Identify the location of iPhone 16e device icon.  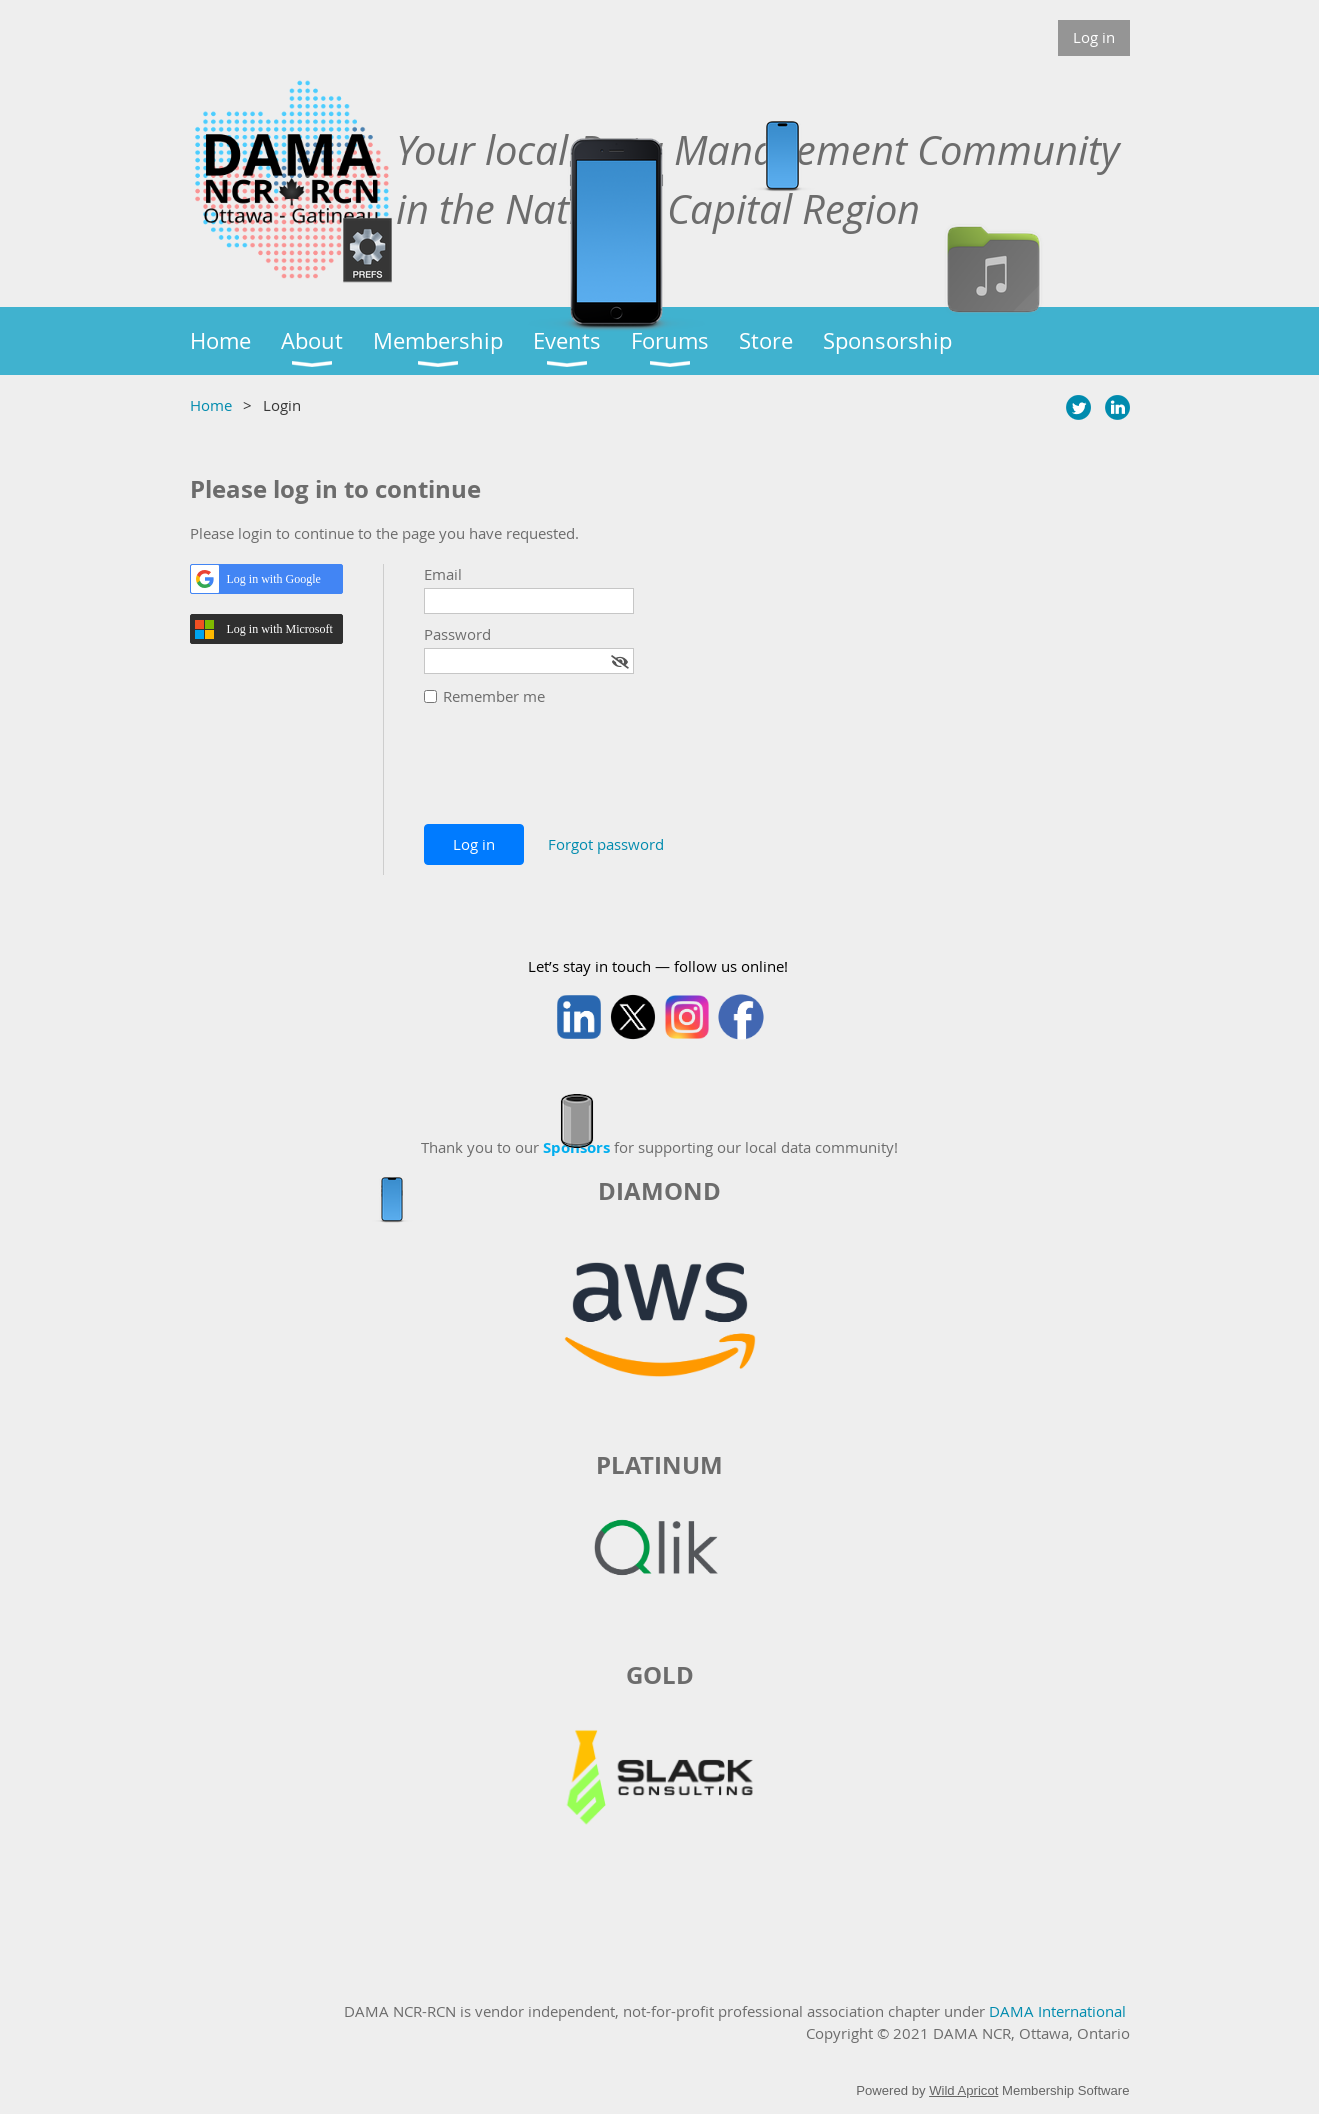
(392, 1200).